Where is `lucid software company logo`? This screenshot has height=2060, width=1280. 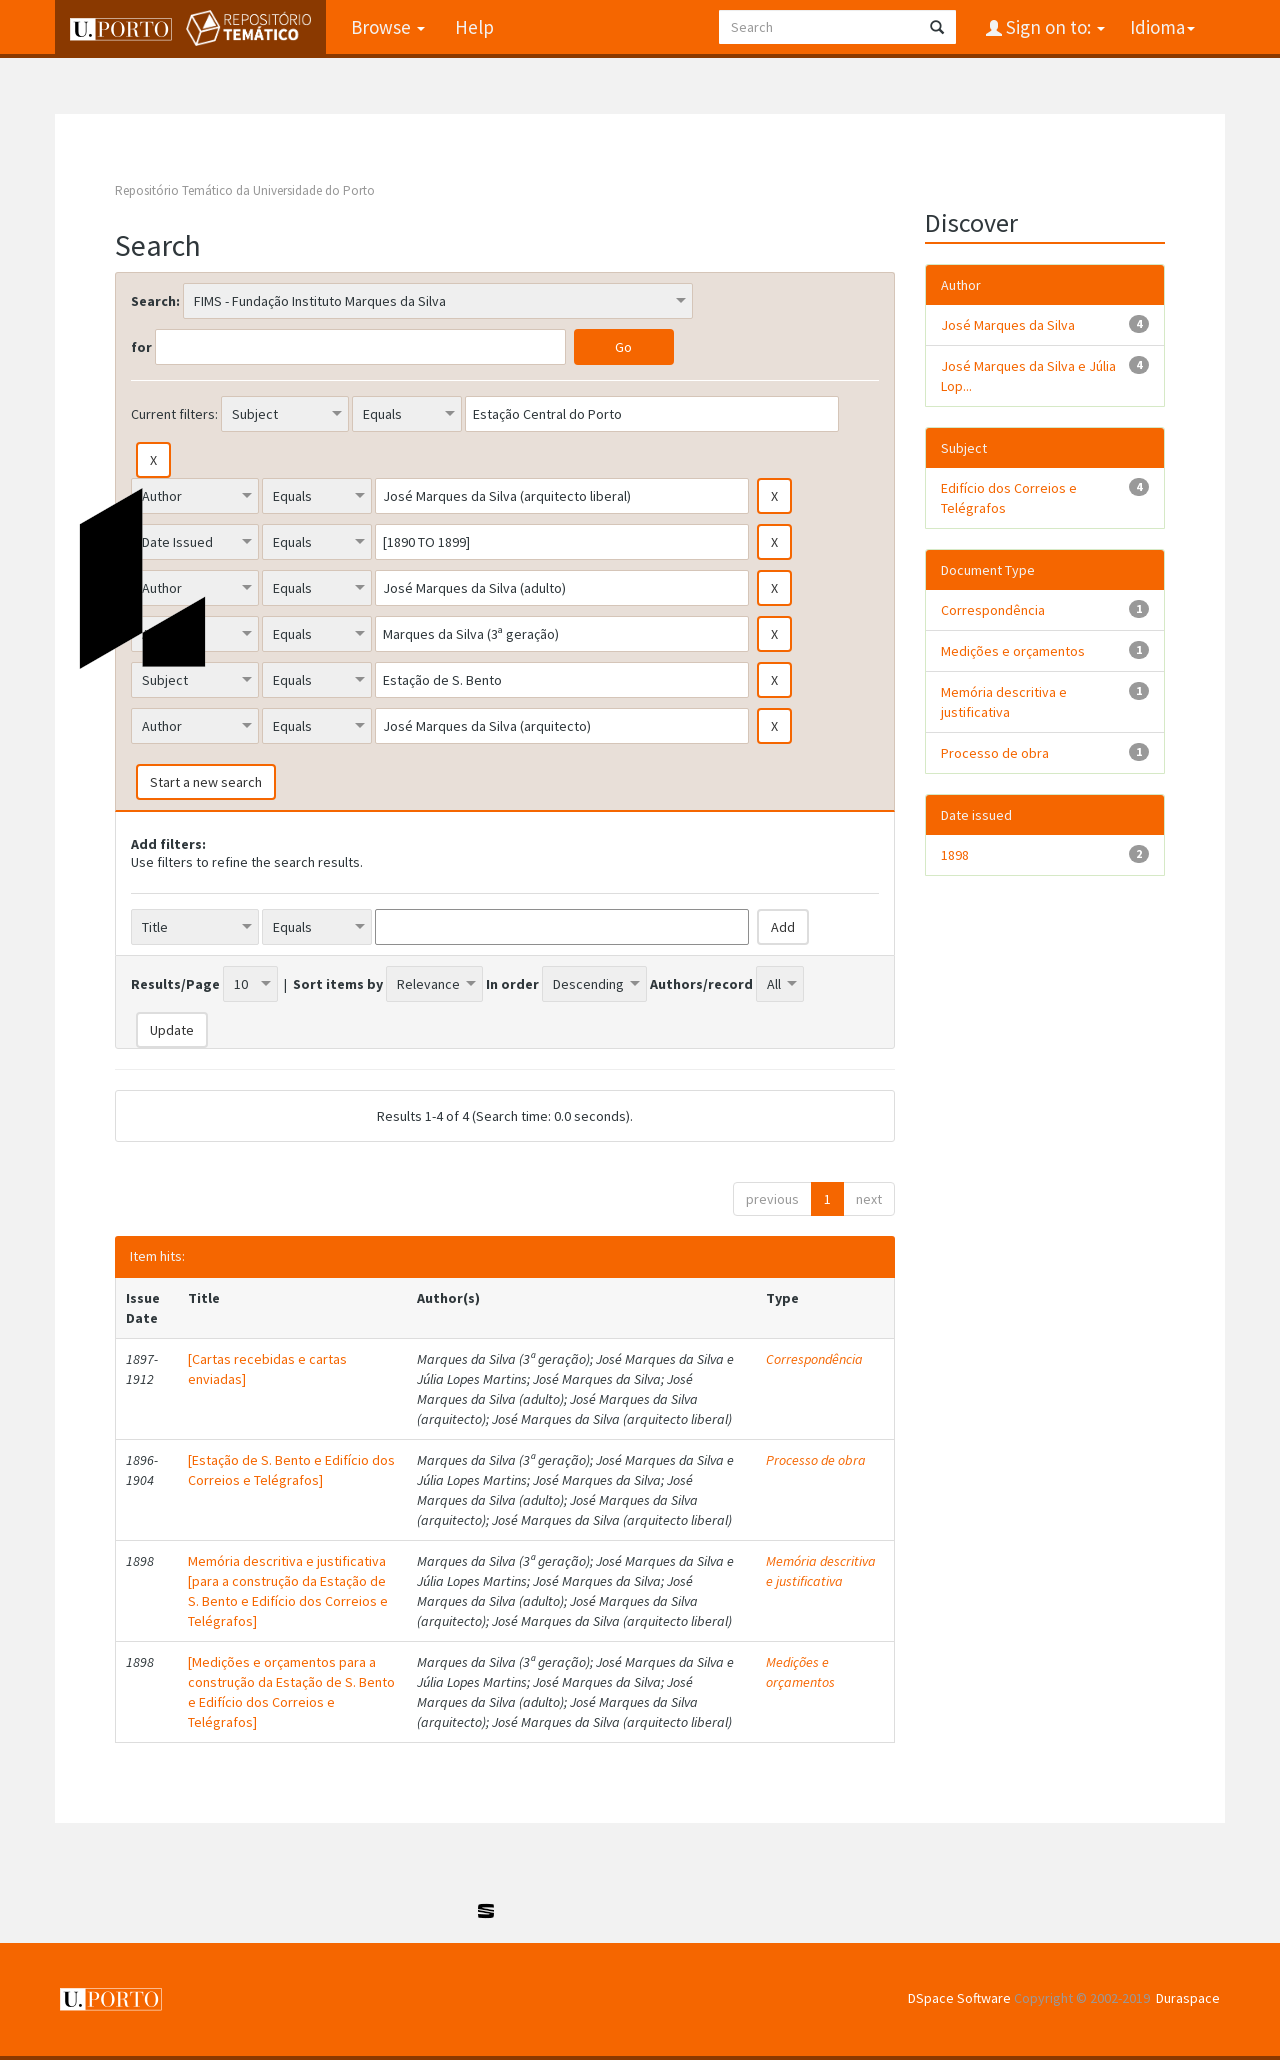 lucid software company logo is located at coordinates (142, 578).